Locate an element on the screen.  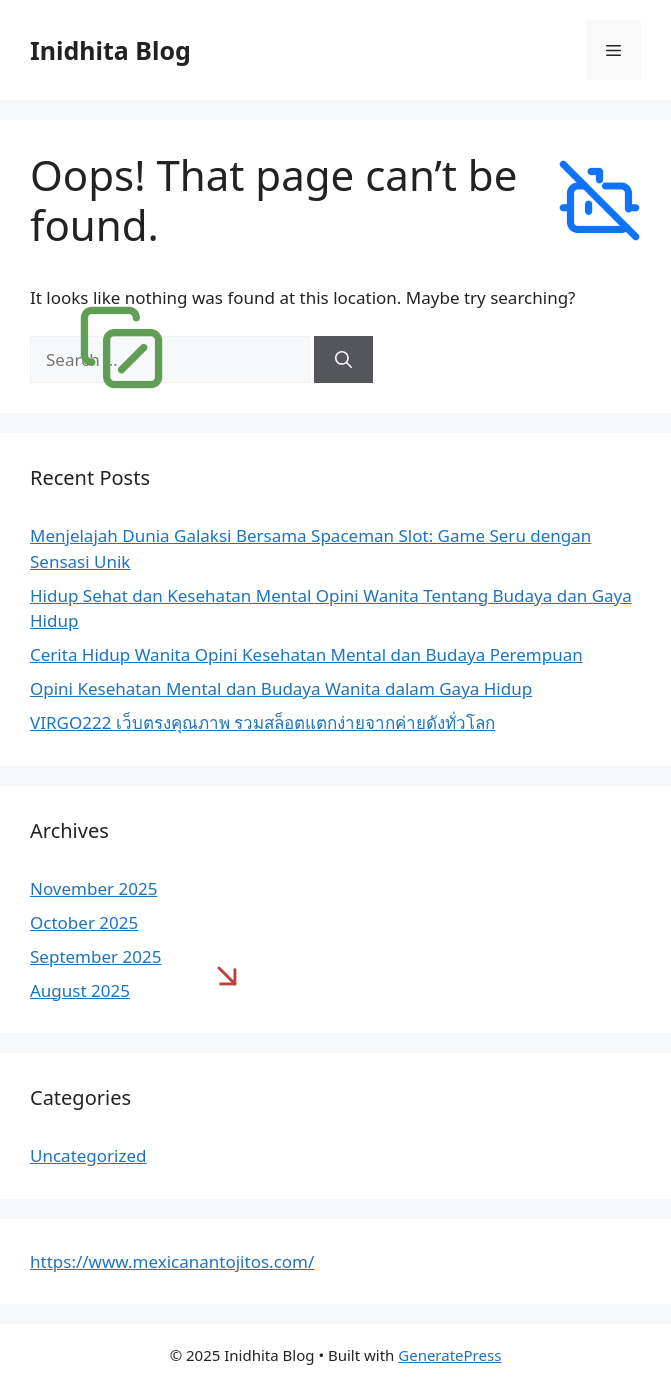
copy action is disabled or unavailable is located at coordinates (121, 347).